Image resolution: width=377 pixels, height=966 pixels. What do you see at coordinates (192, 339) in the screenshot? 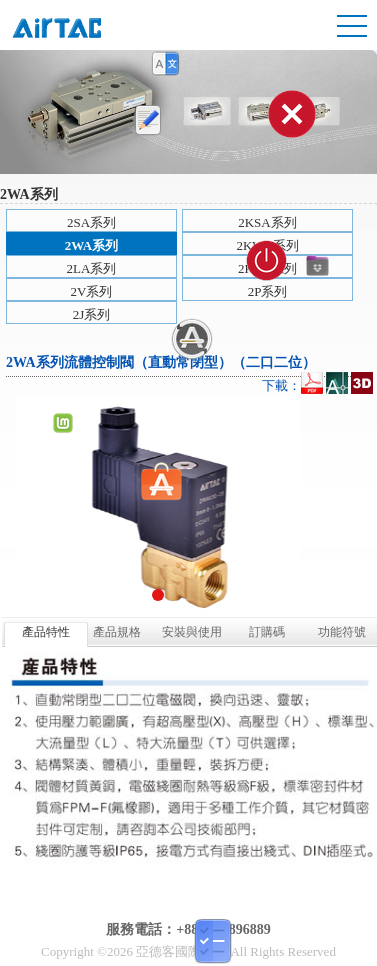
I see `open the software update application` at bounding box center [192, 339].